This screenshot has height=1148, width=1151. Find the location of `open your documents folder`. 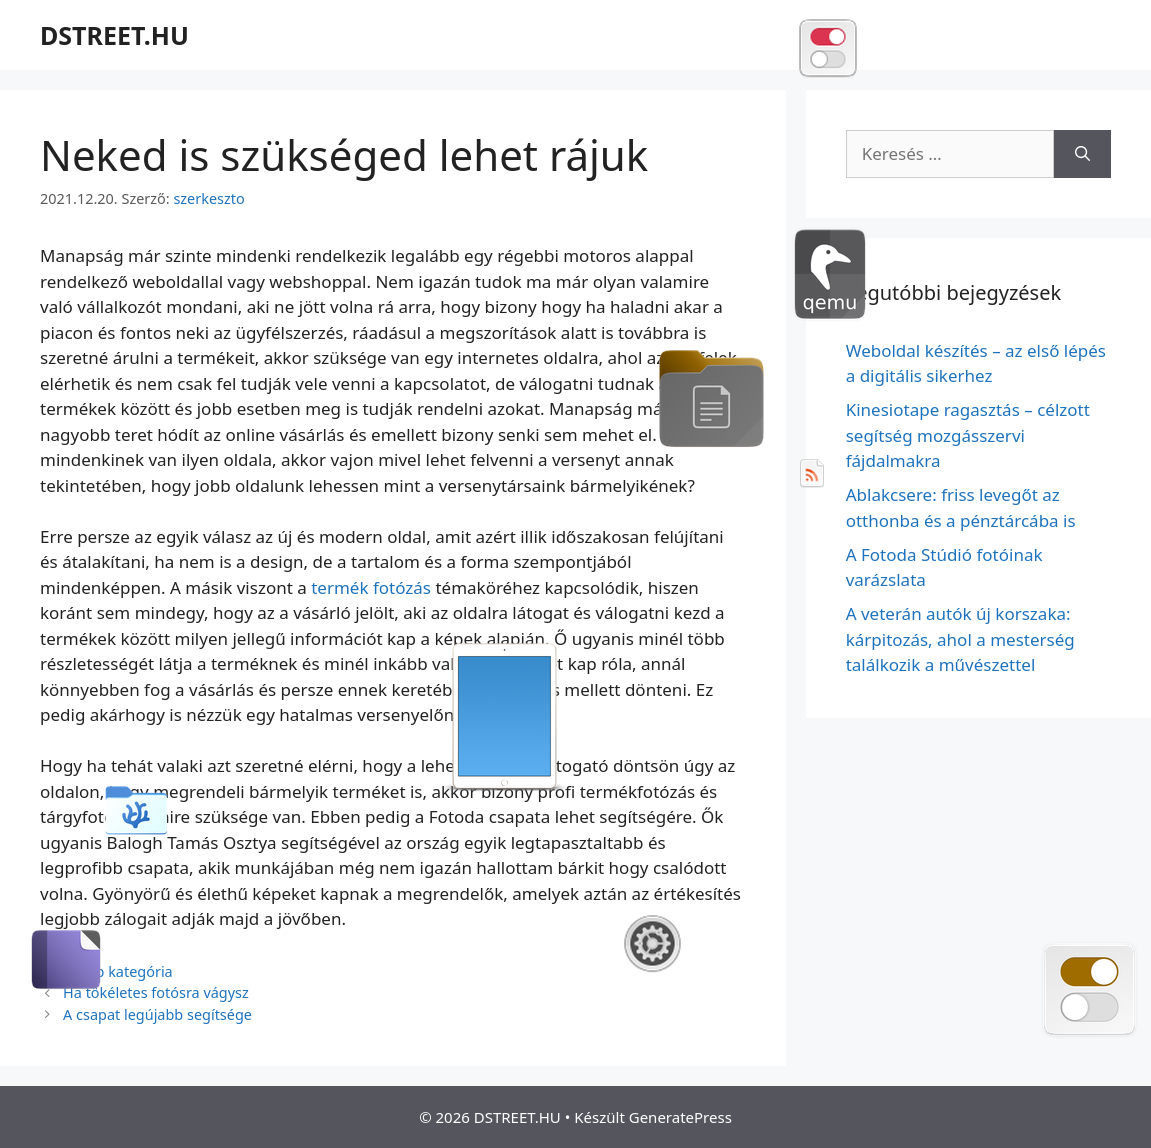

open your documents folder is located at coordinates (711, 398).